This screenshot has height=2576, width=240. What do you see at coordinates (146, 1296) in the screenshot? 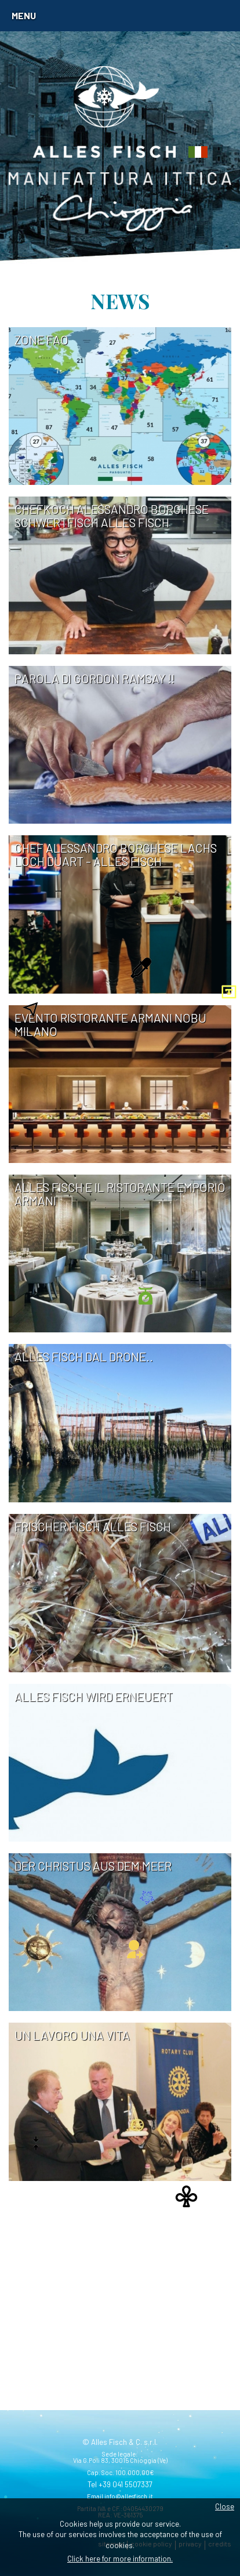
I see `view weight or measurement settings` at bounding box center [146, 1296].